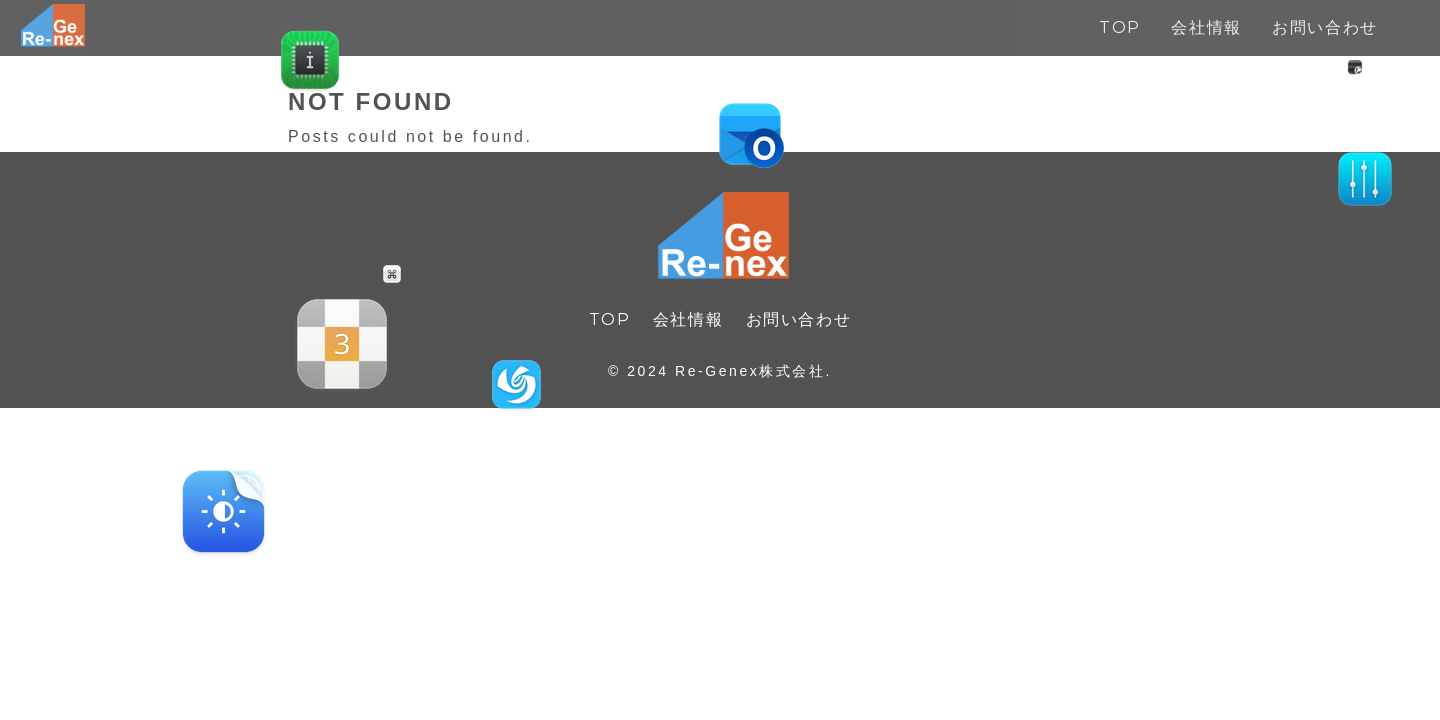 The width and height of the screenshot is (1440, 720). Describe the element at coordinates (750, 134) in the screenshot. I see `open microsoft outlook email app` at that location.